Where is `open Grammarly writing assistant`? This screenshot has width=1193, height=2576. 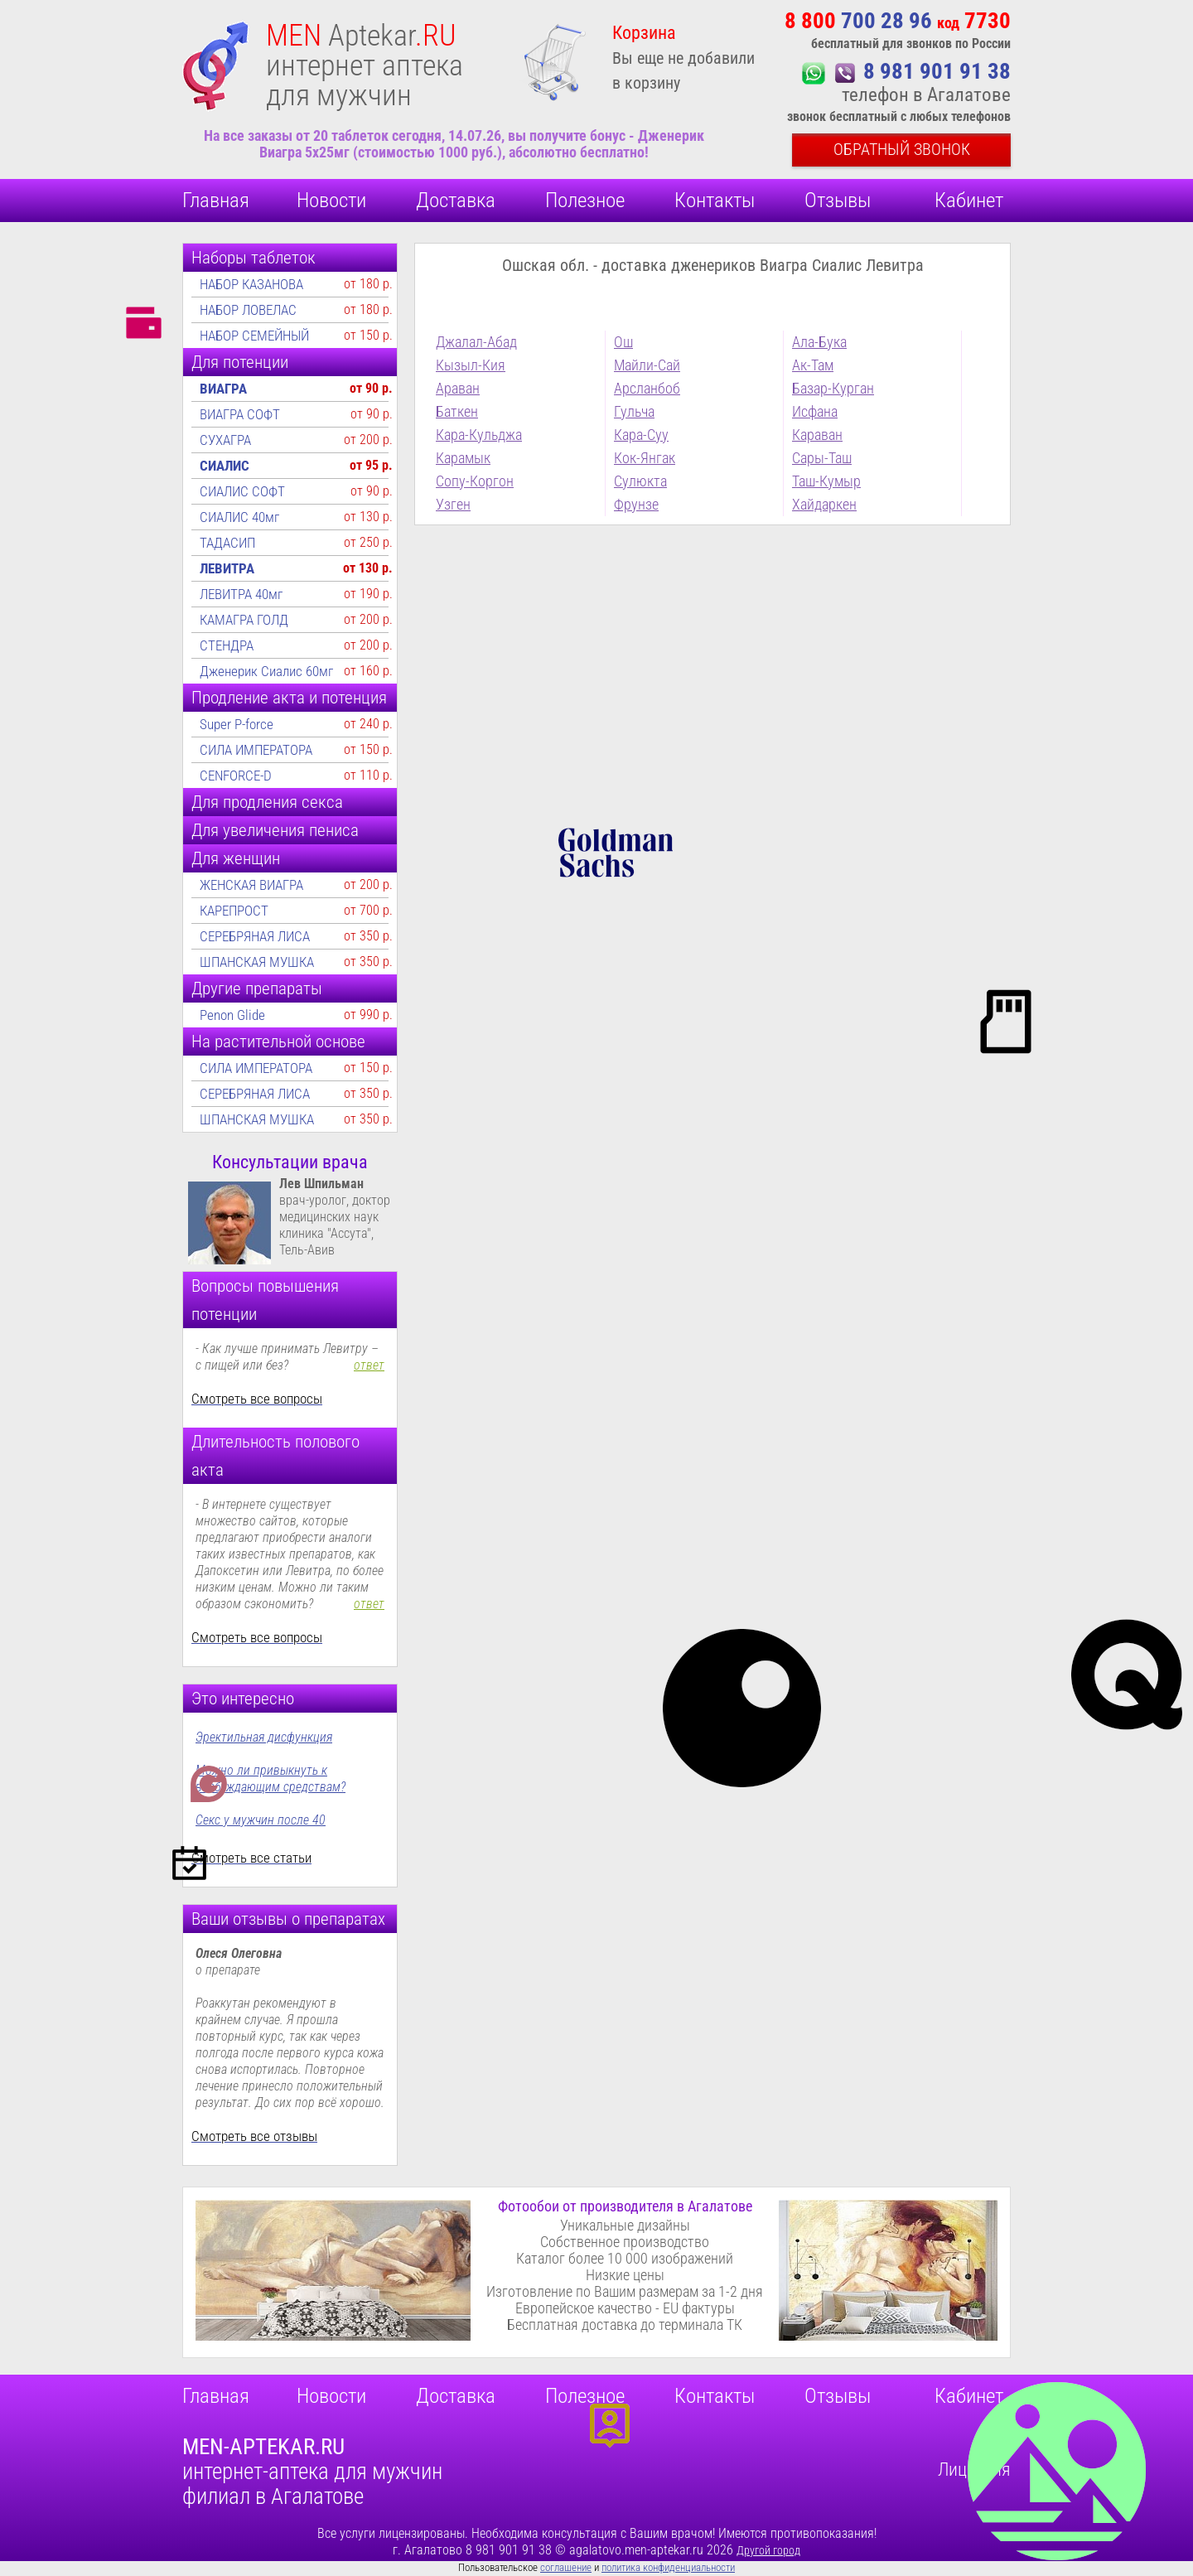
open Grammarly writing assistant is located at coordinates (209, 1784).